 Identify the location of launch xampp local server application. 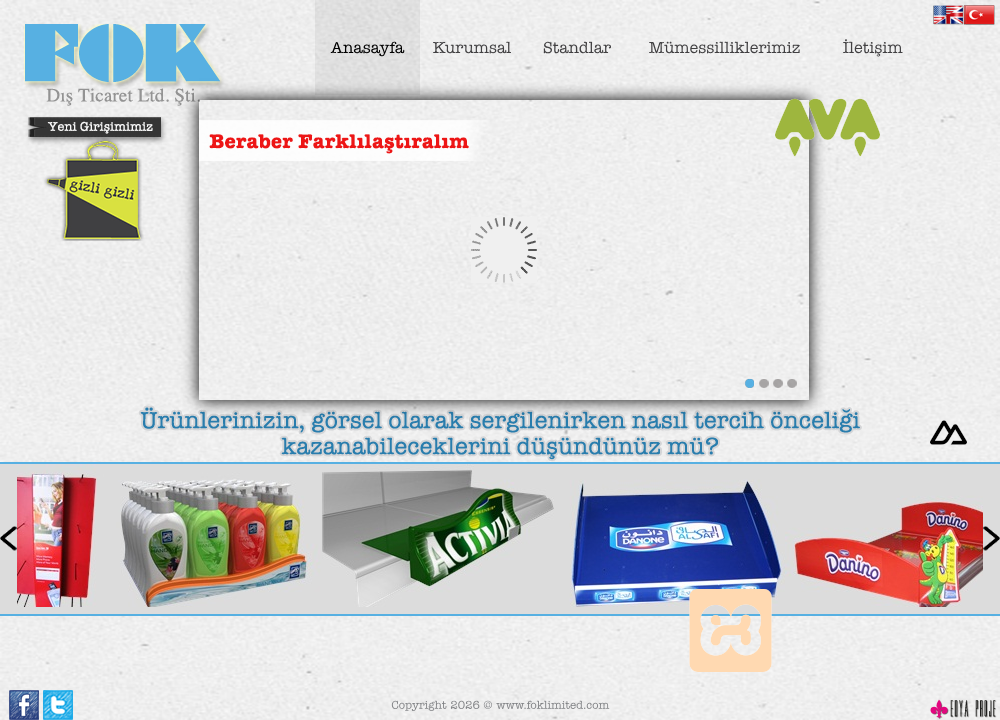
(730, 630).